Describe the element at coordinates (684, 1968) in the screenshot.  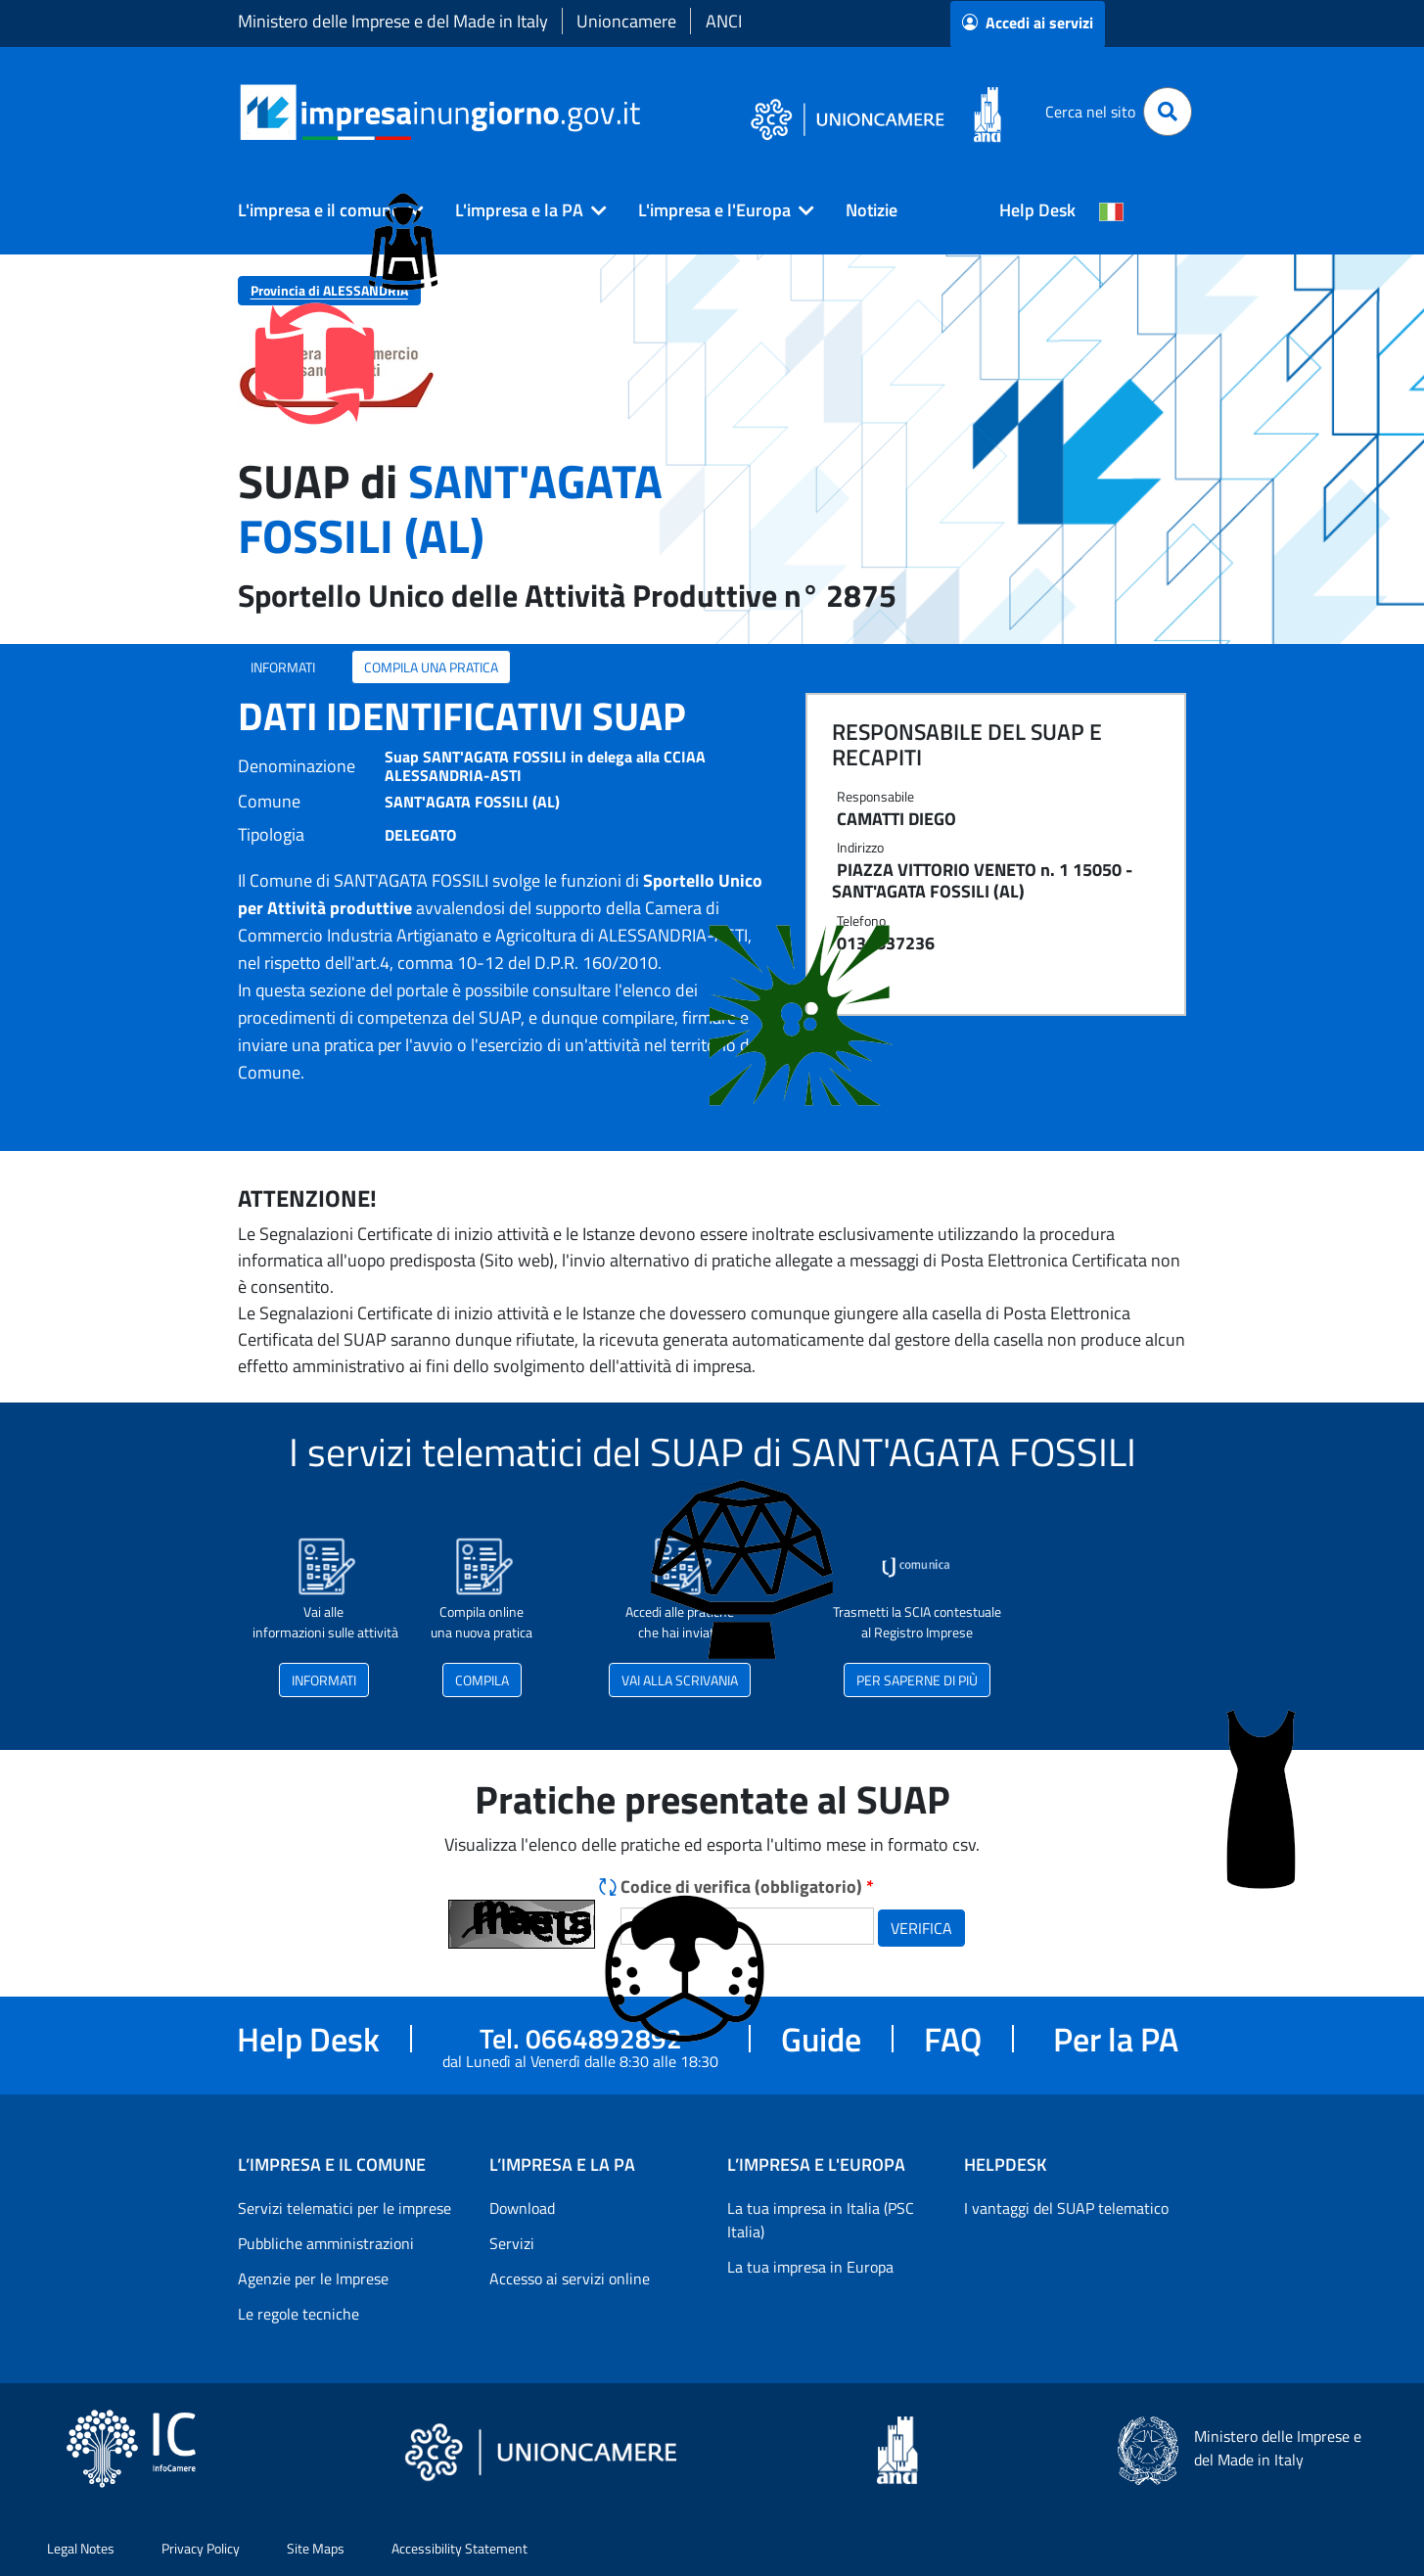
I see `access pet or animal-related features` at that location.